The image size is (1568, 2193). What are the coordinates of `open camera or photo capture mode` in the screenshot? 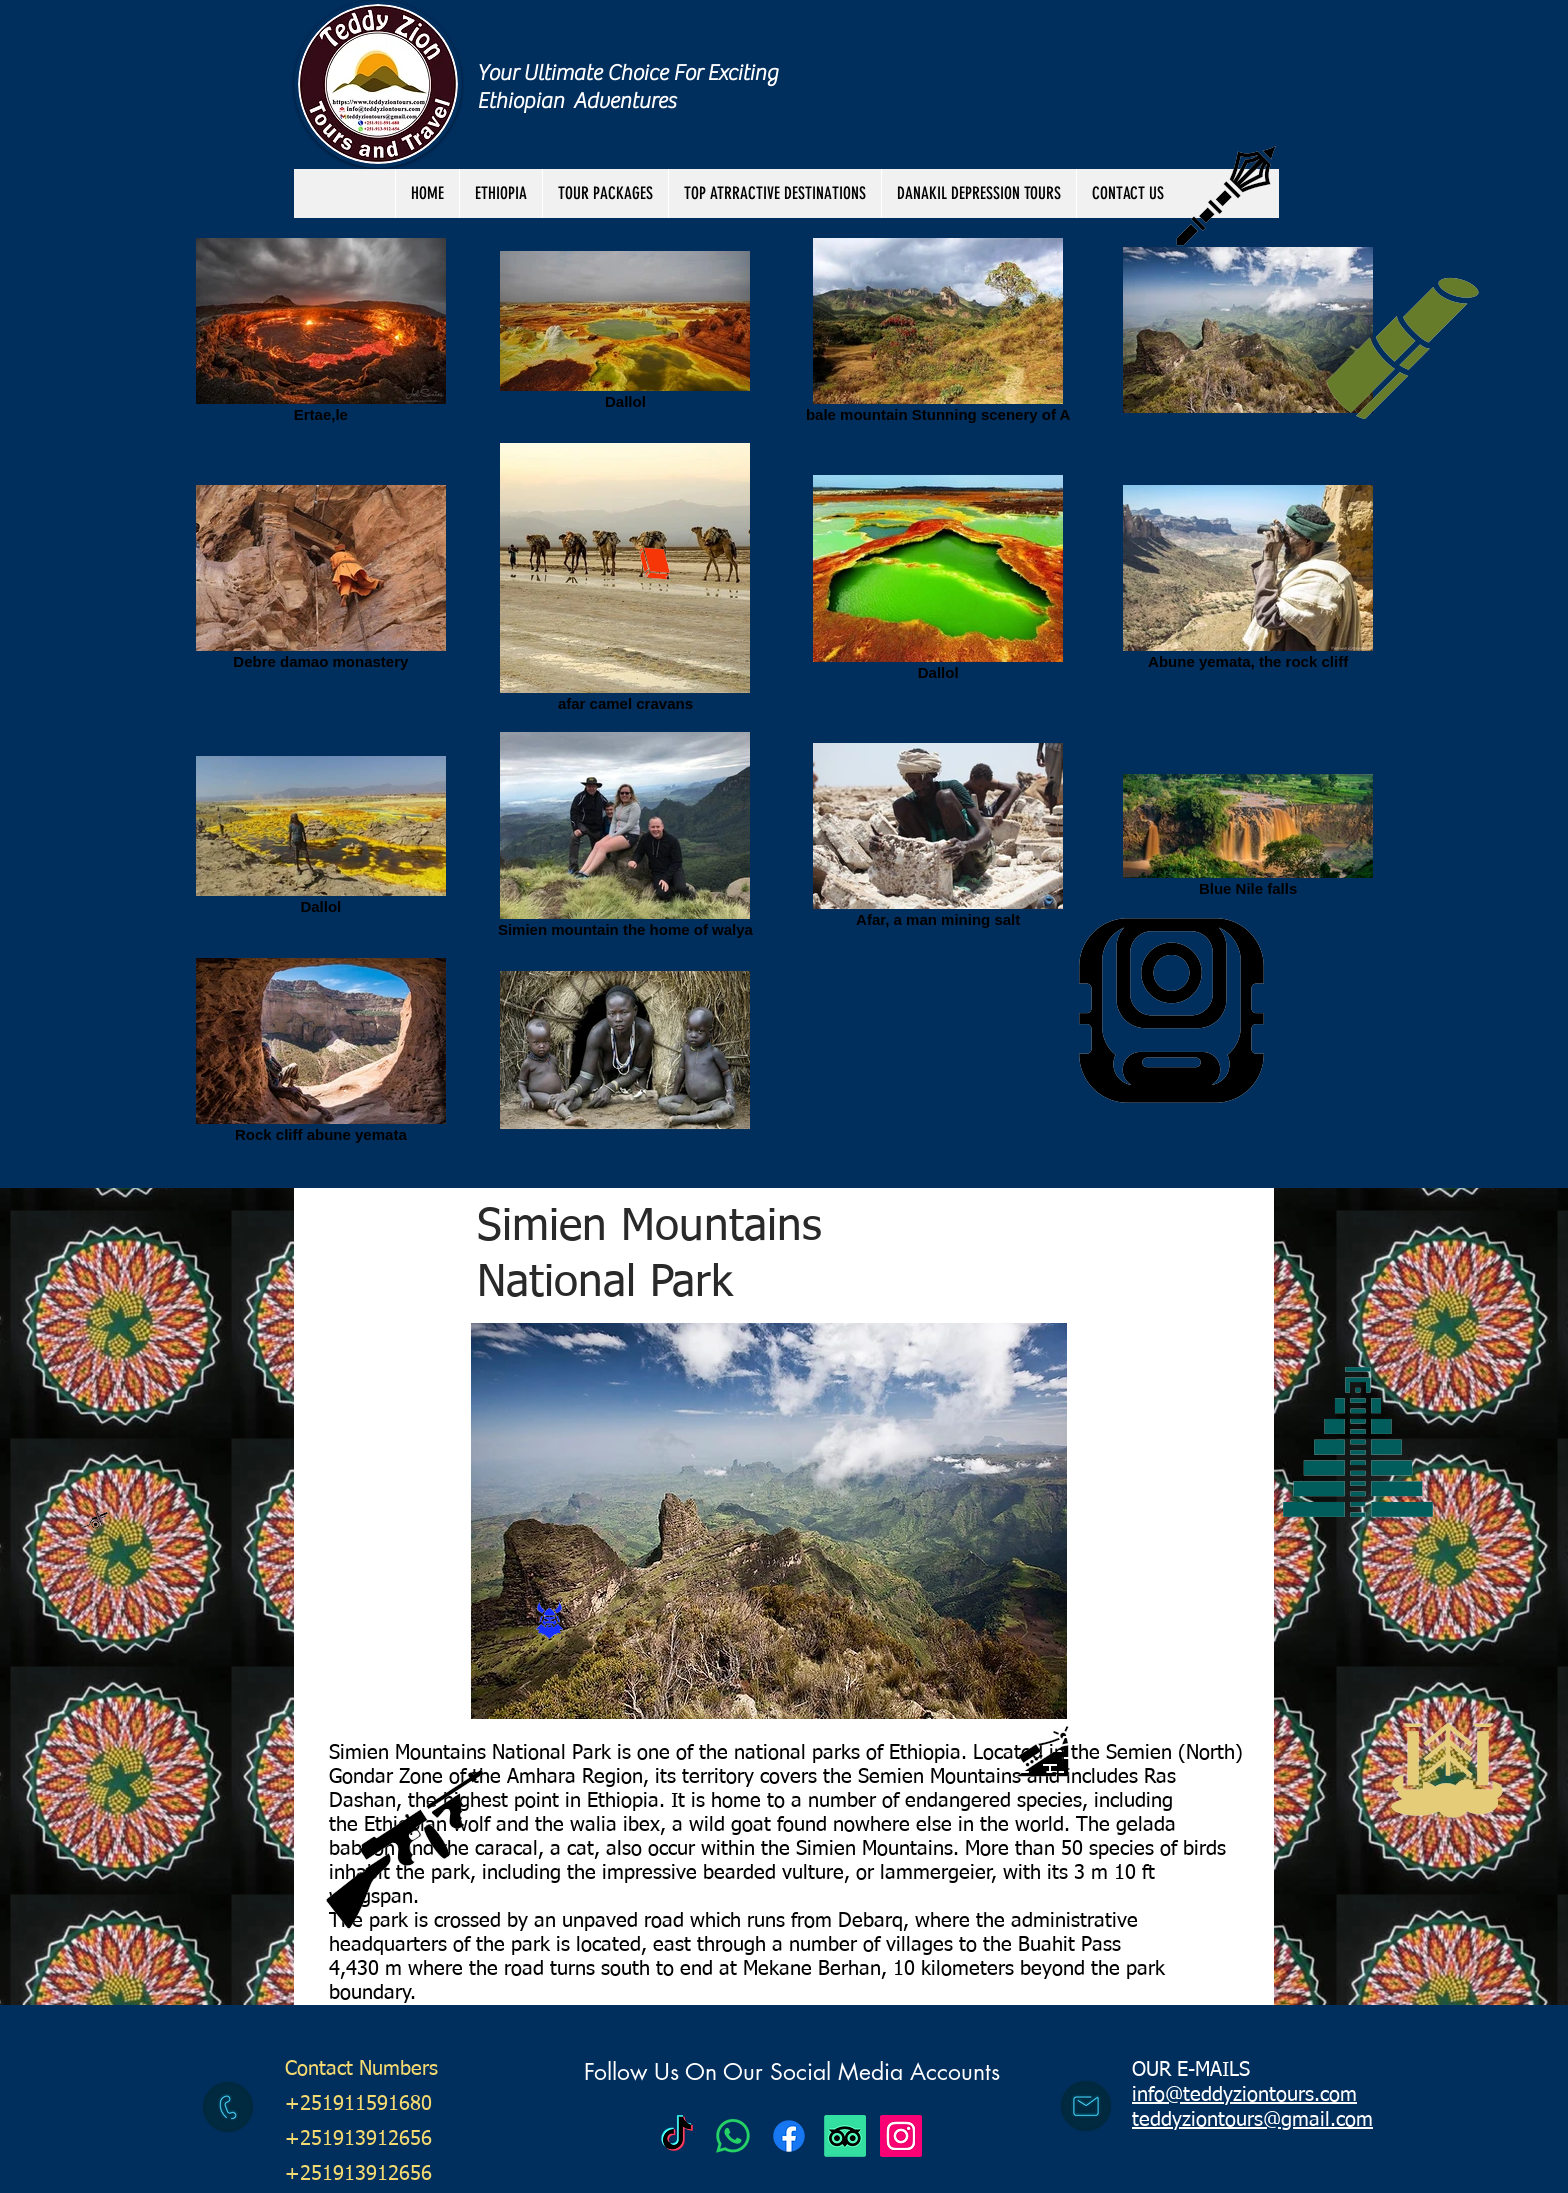 It's located at (1171, 1010).